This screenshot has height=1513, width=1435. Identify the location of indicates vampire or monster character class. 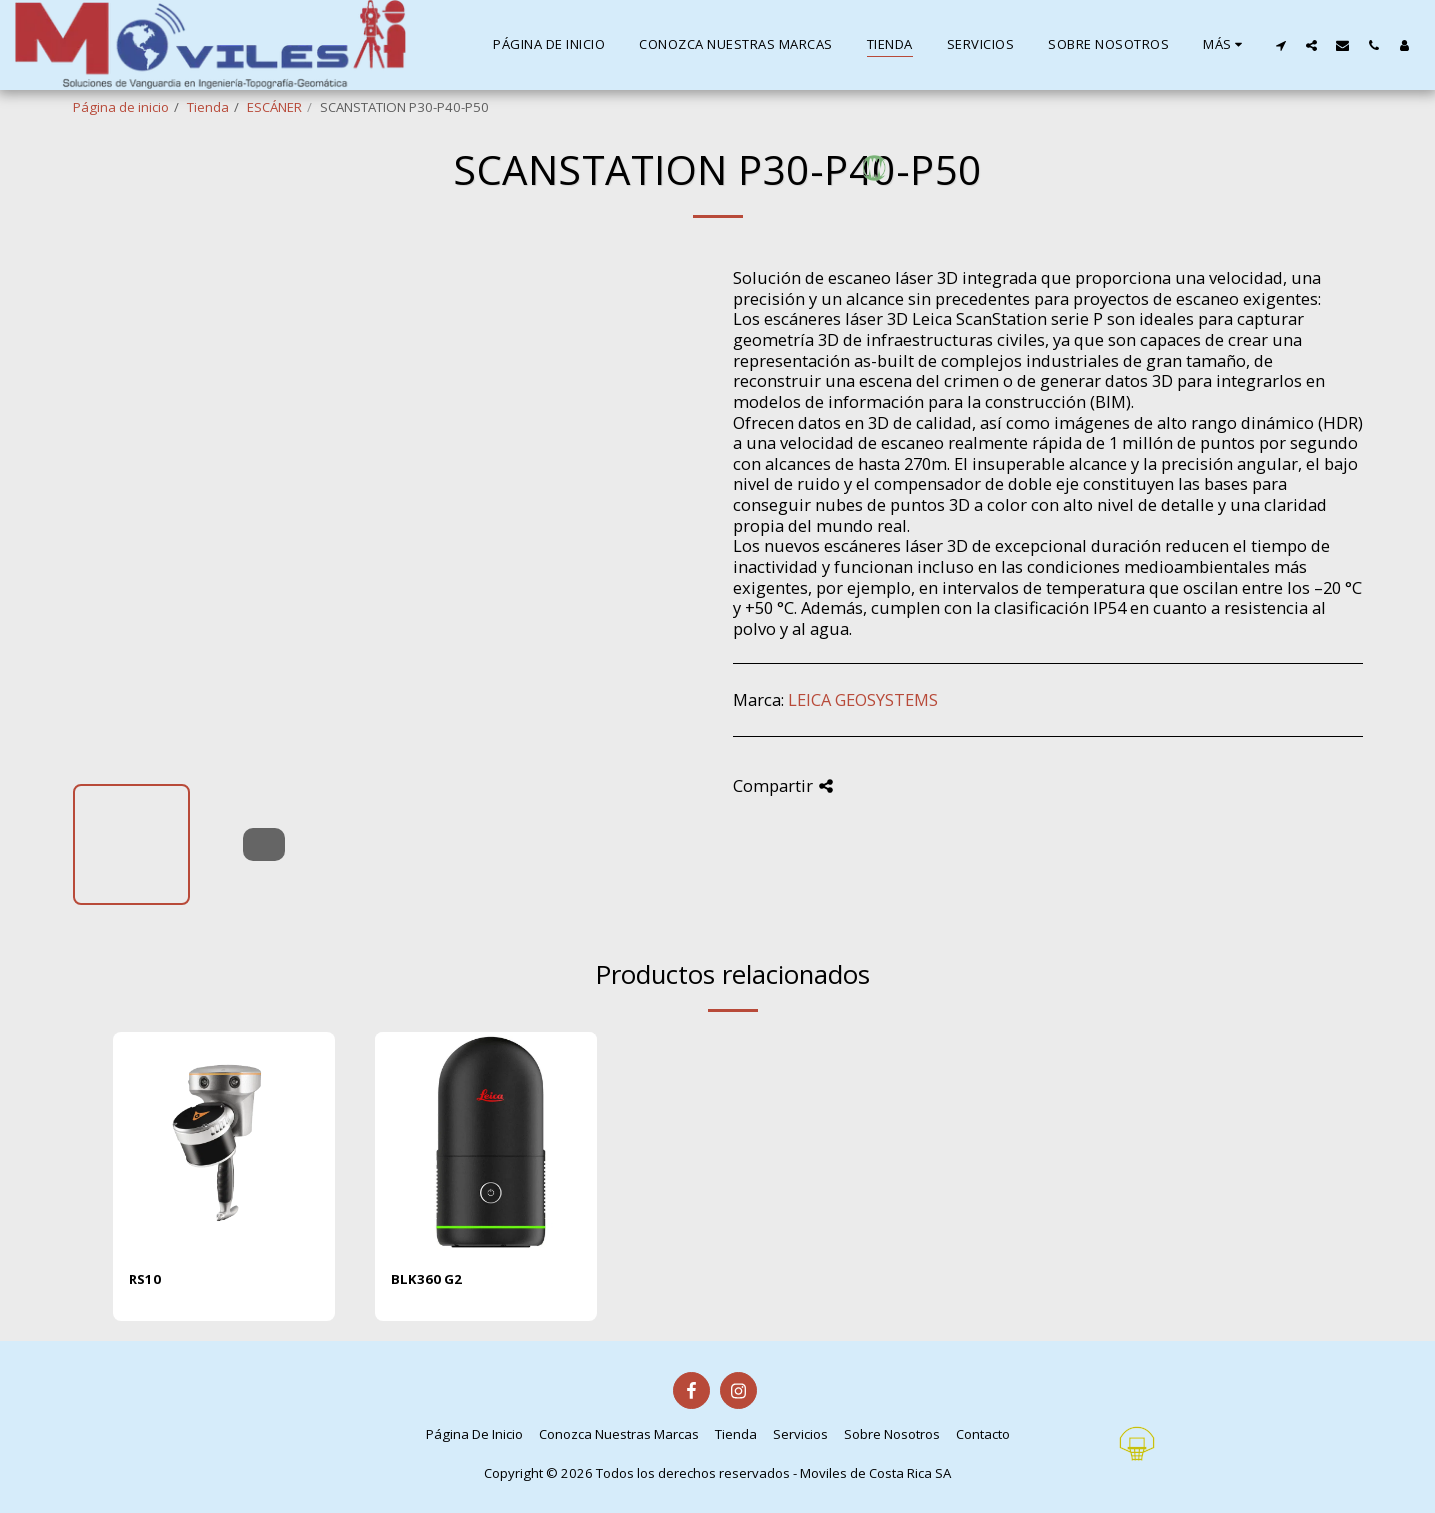
(874, 168).